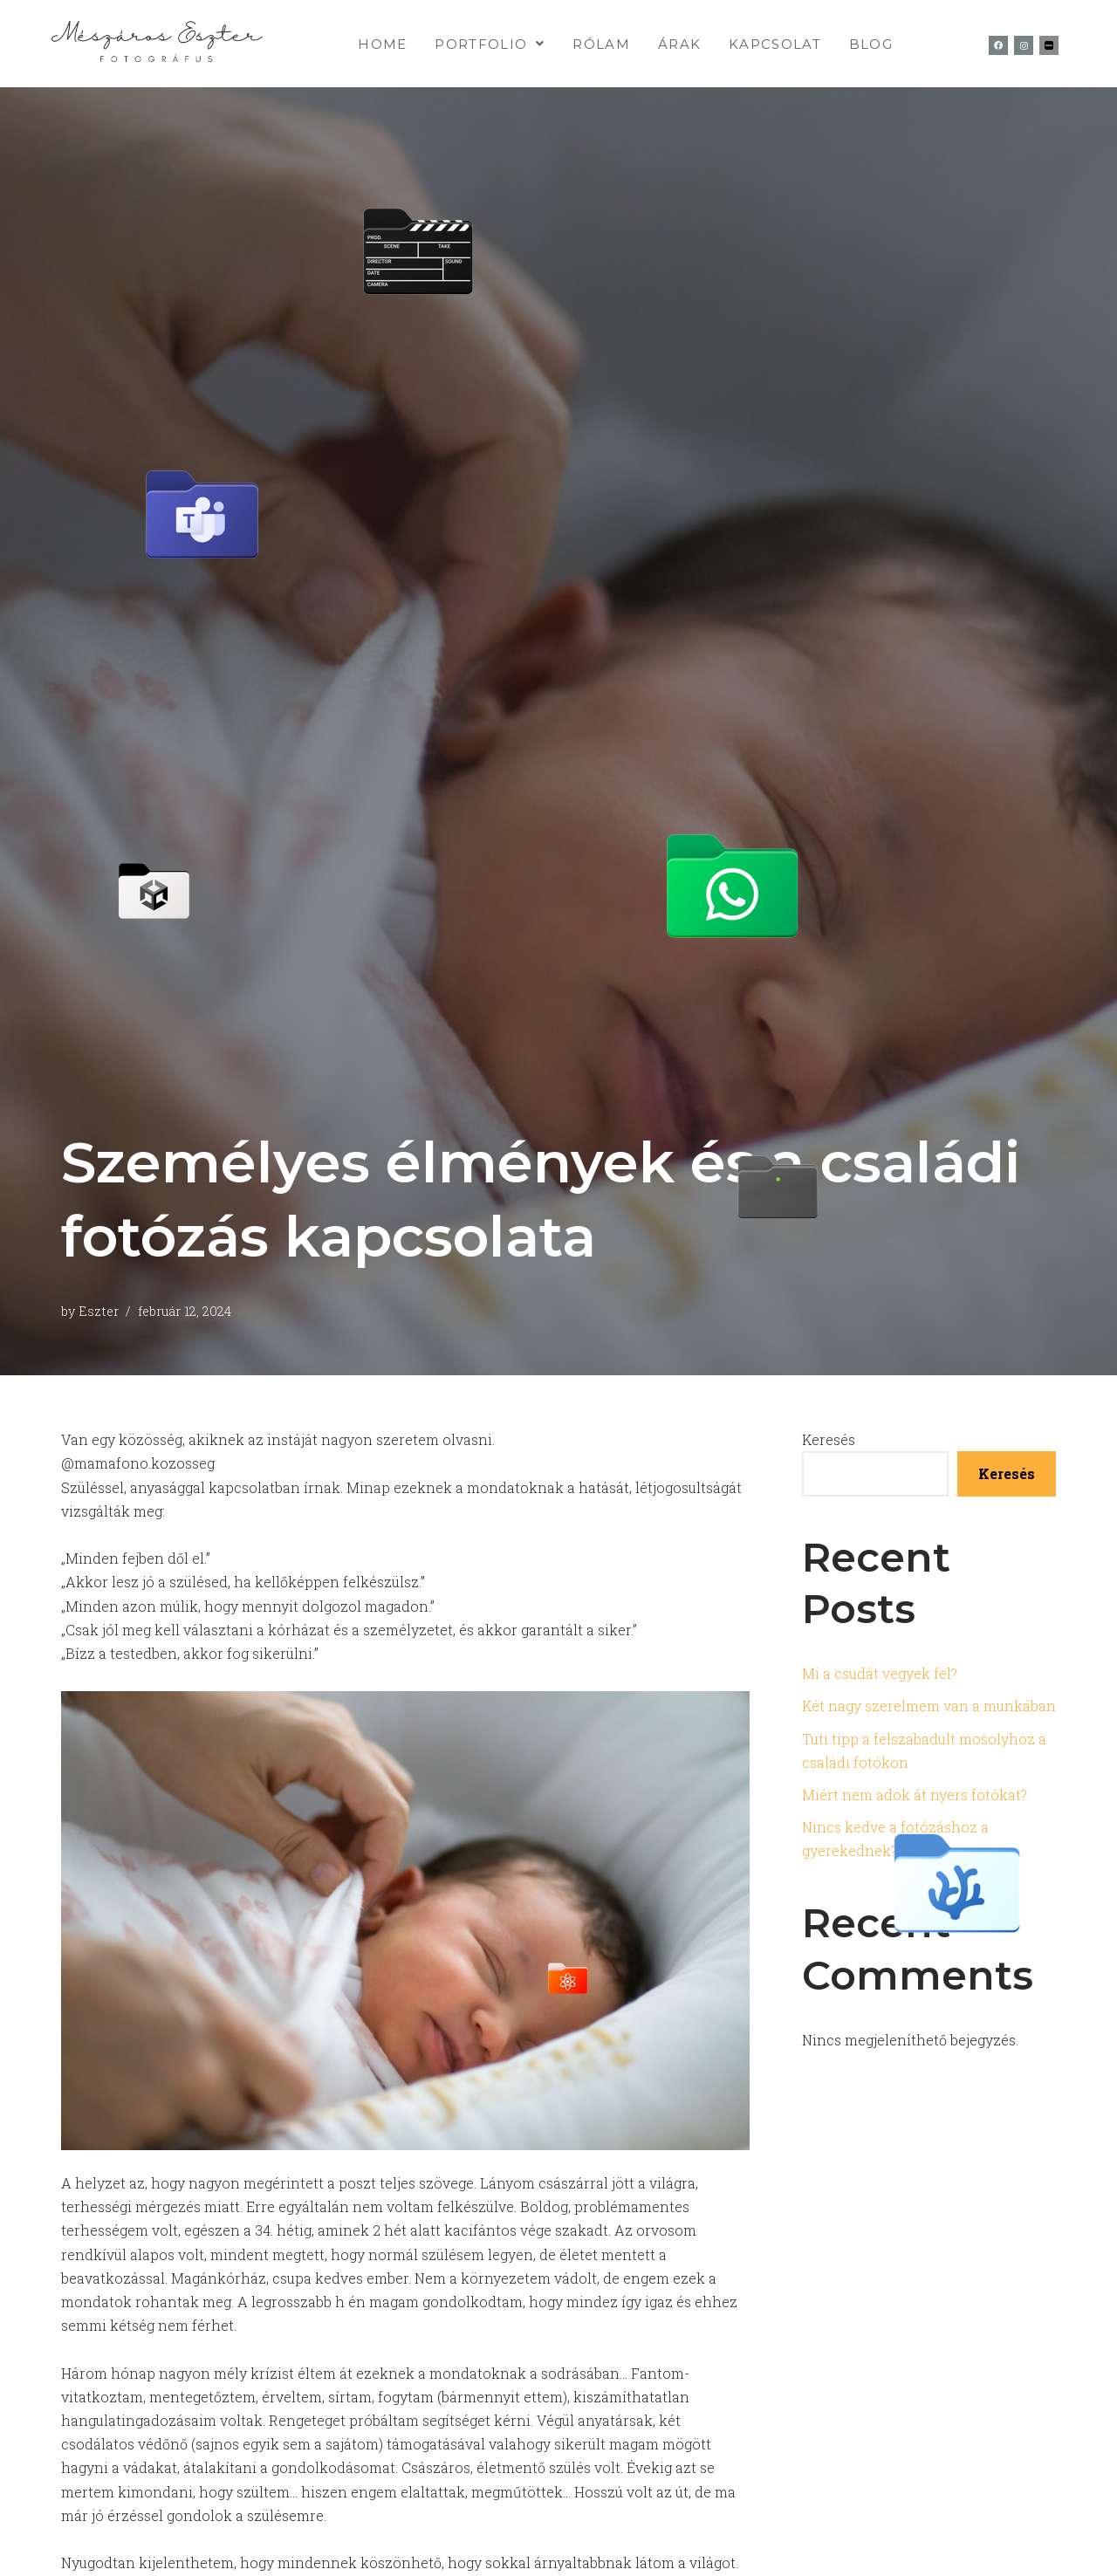 The height and width of the screenshot is (2576, 1117). I want to click on open folder containing whatsapp files, so click(731, 889).